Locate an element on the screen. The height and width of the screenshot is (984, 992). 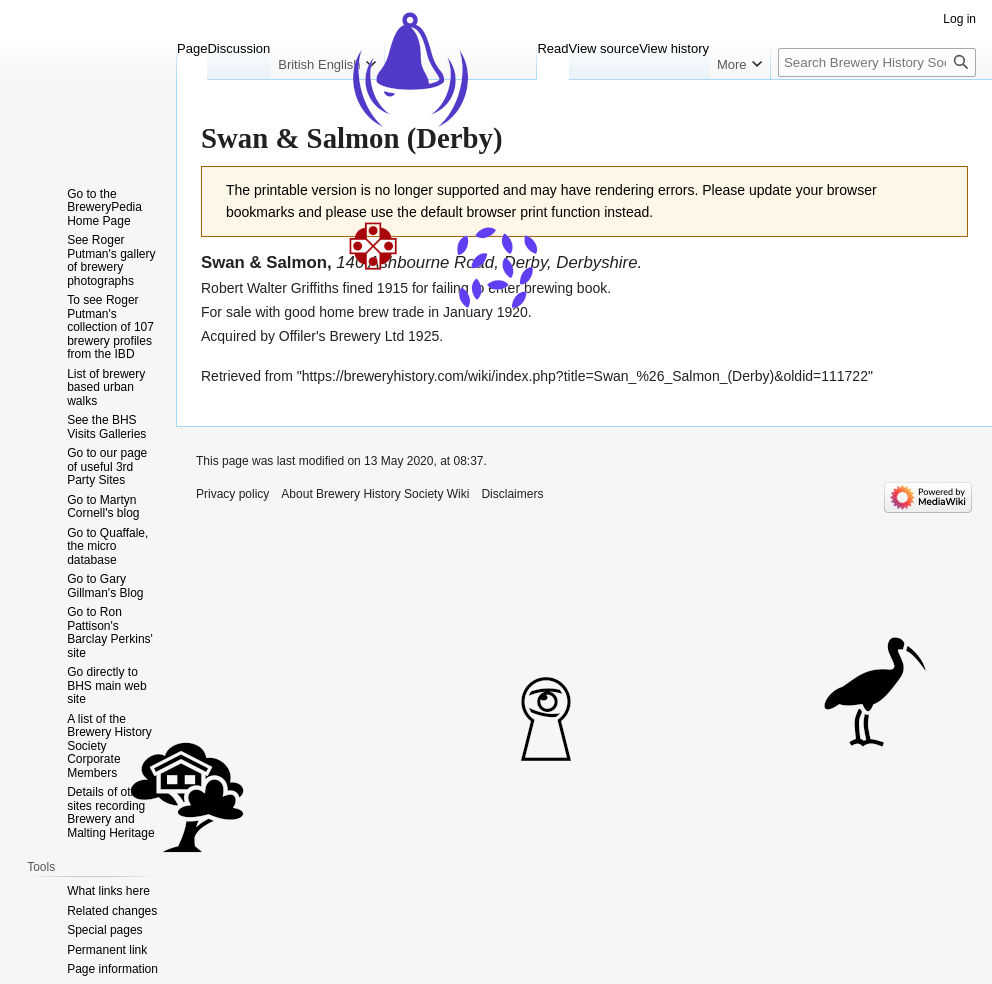
indicates new notifications or alerts is located at coordinates (410, 68).